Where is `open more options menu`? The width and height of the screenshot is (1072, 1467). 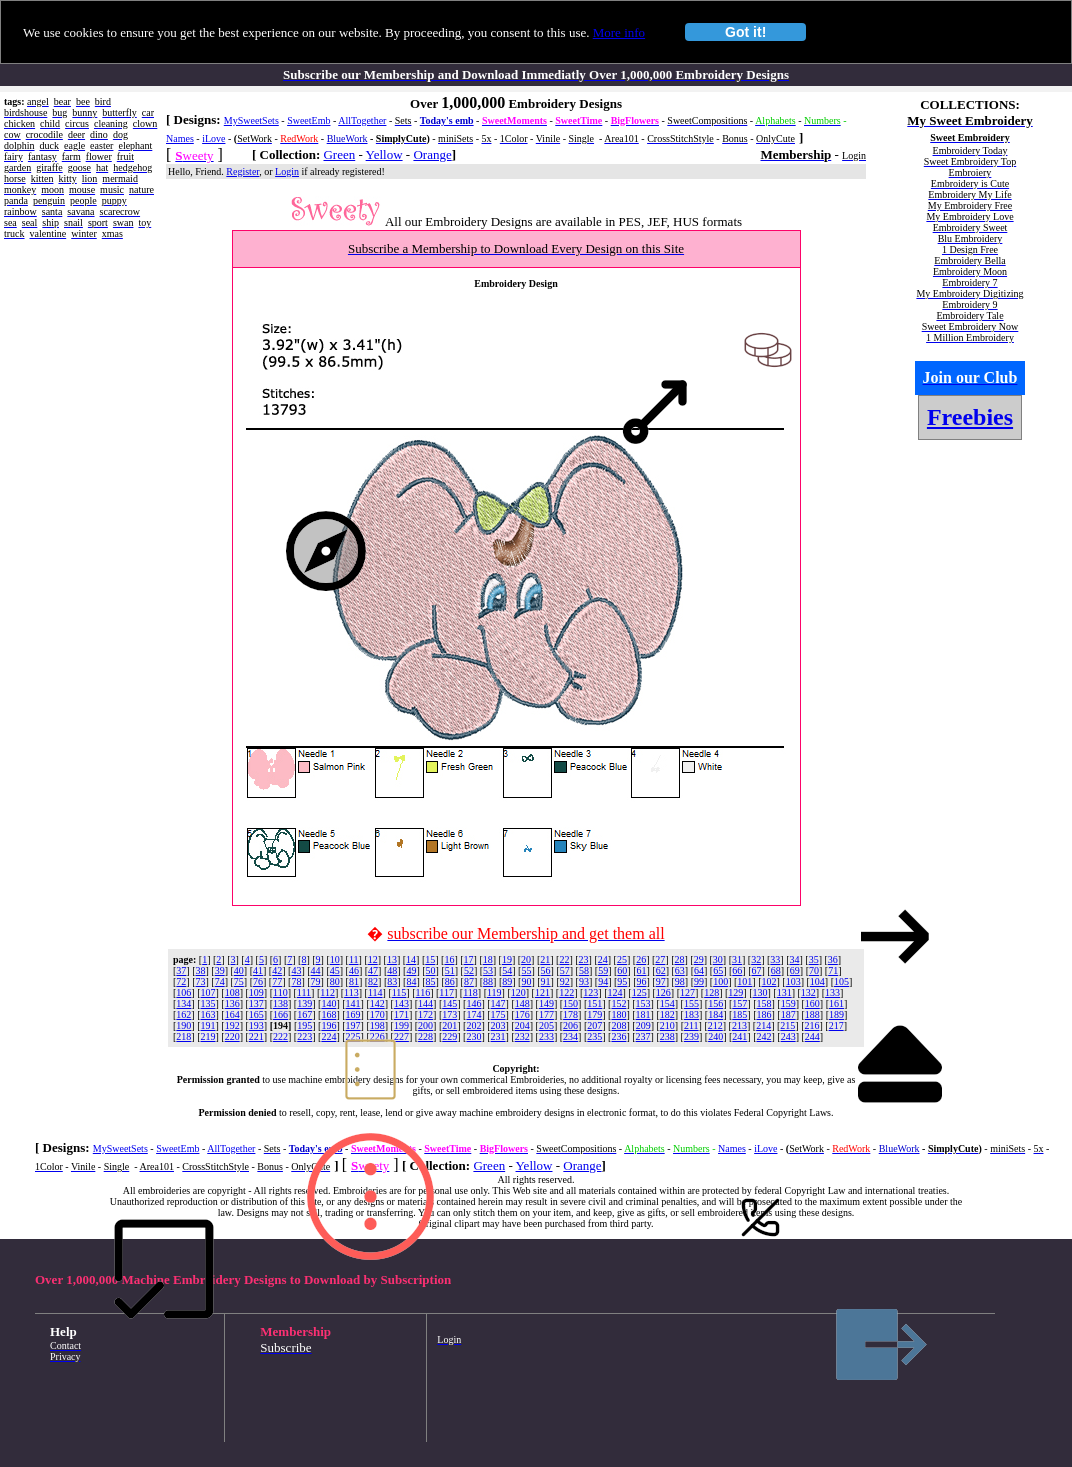 open more options menu is located at coordinates (370, 1196).